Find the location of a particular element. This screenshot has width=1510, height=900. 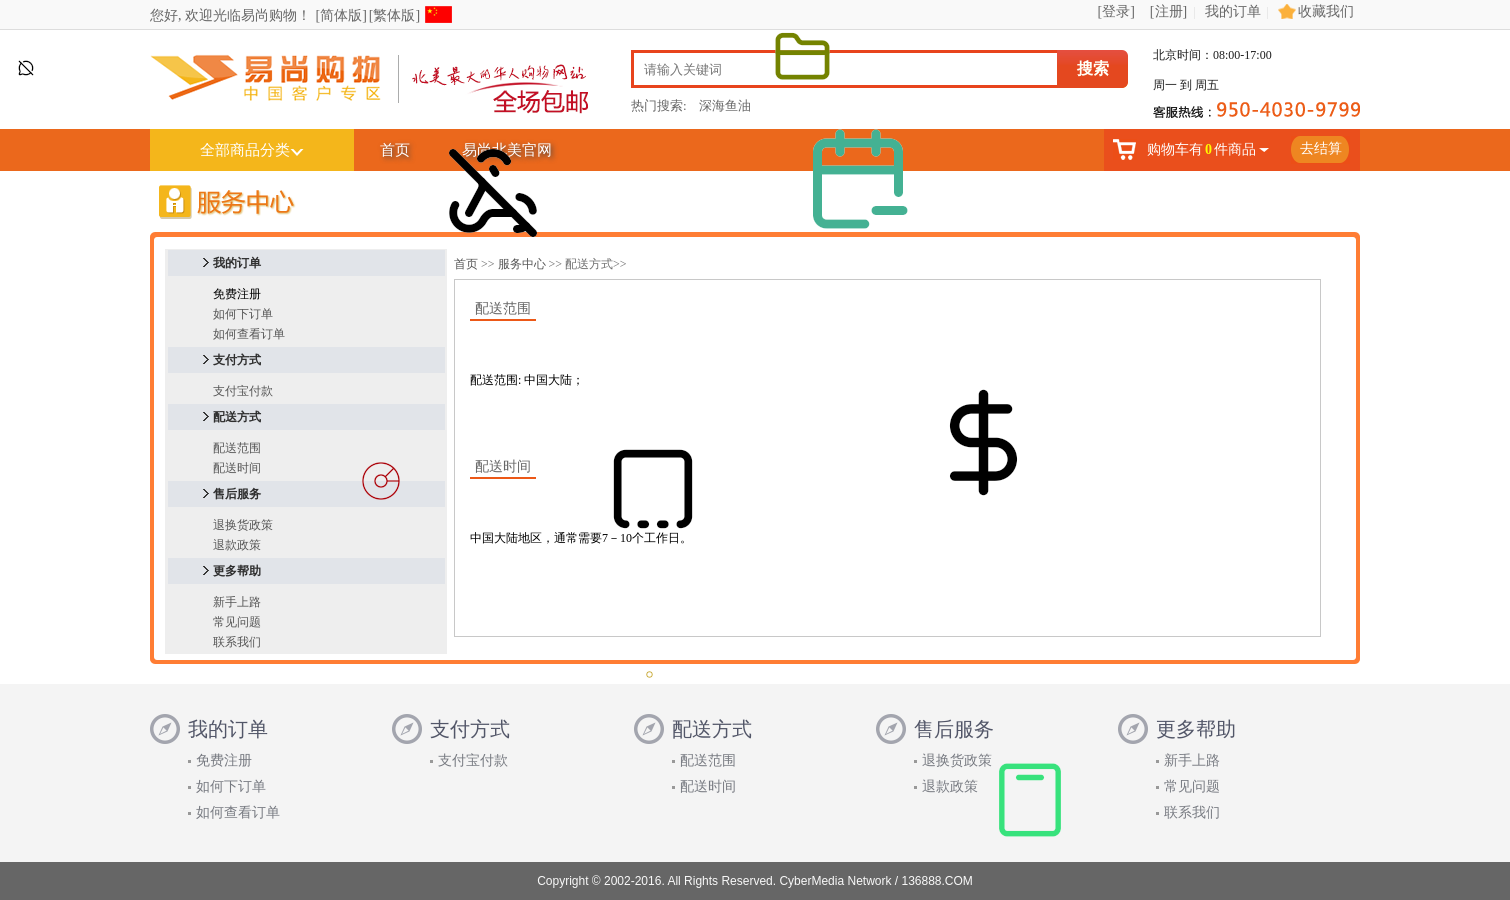

remove an event from your calendar is located at coordinates (858, 179).